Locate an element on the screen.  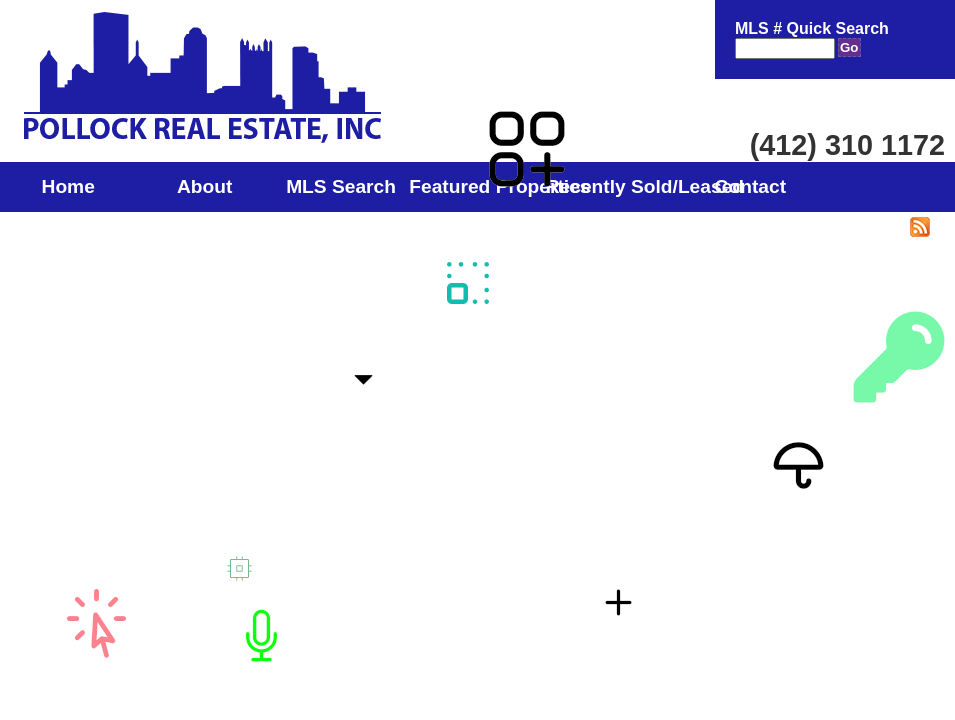
add a new item is located at coordinates (618, 602).